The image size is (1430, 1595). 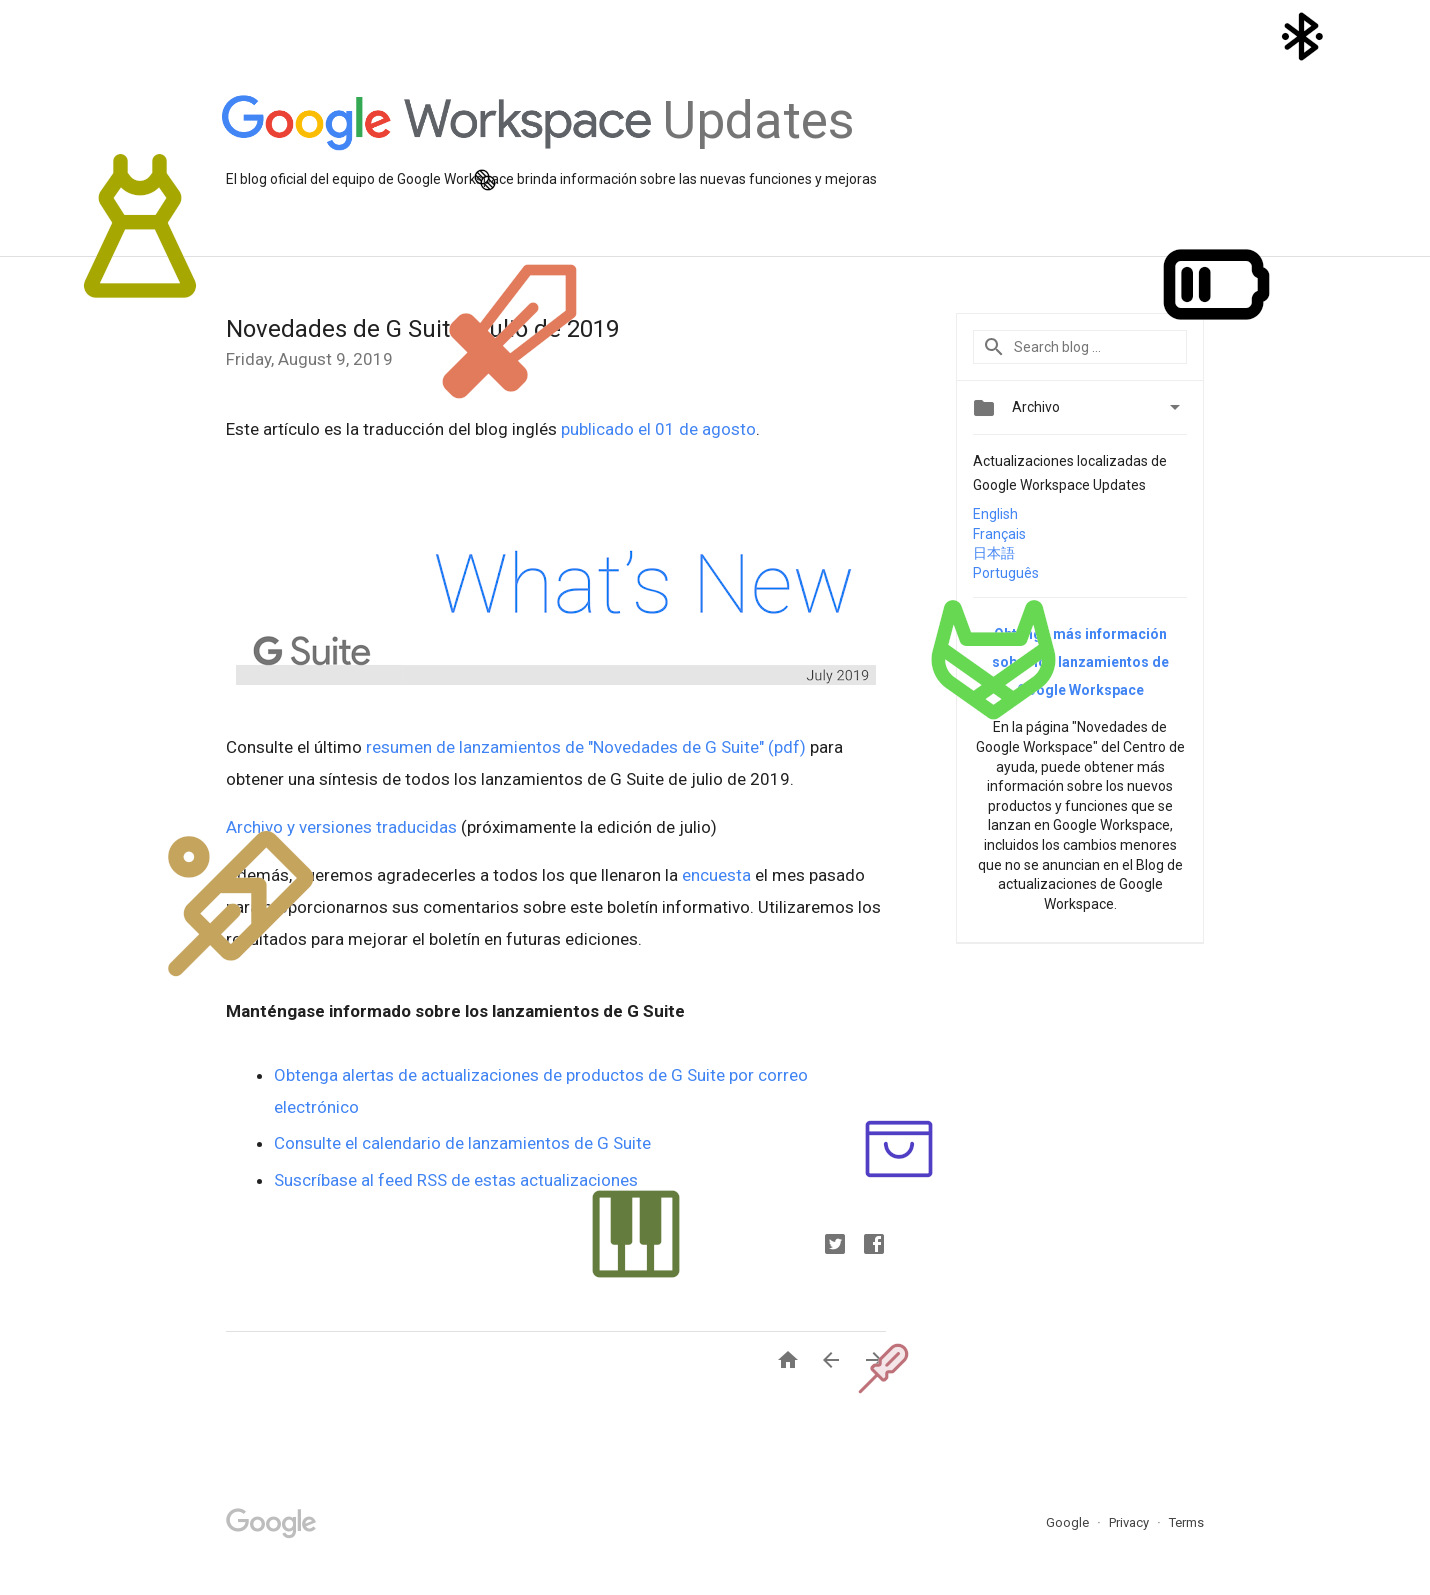 I want to click on indicates low battery level, so click(x=1216, y=284).